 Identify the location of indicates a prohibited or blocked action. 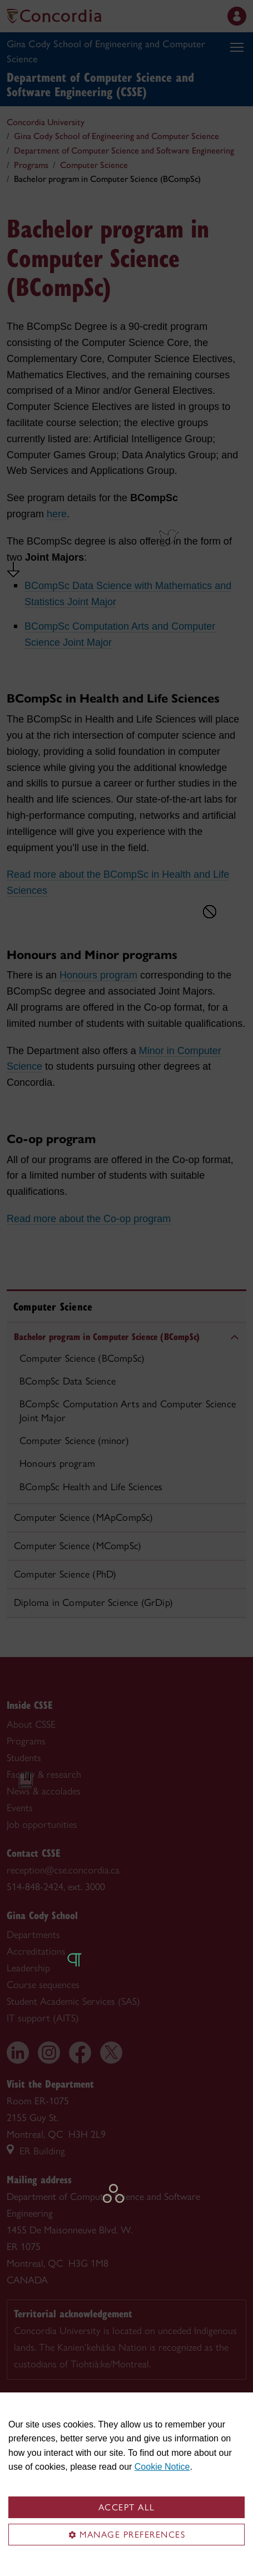
(210, 912).